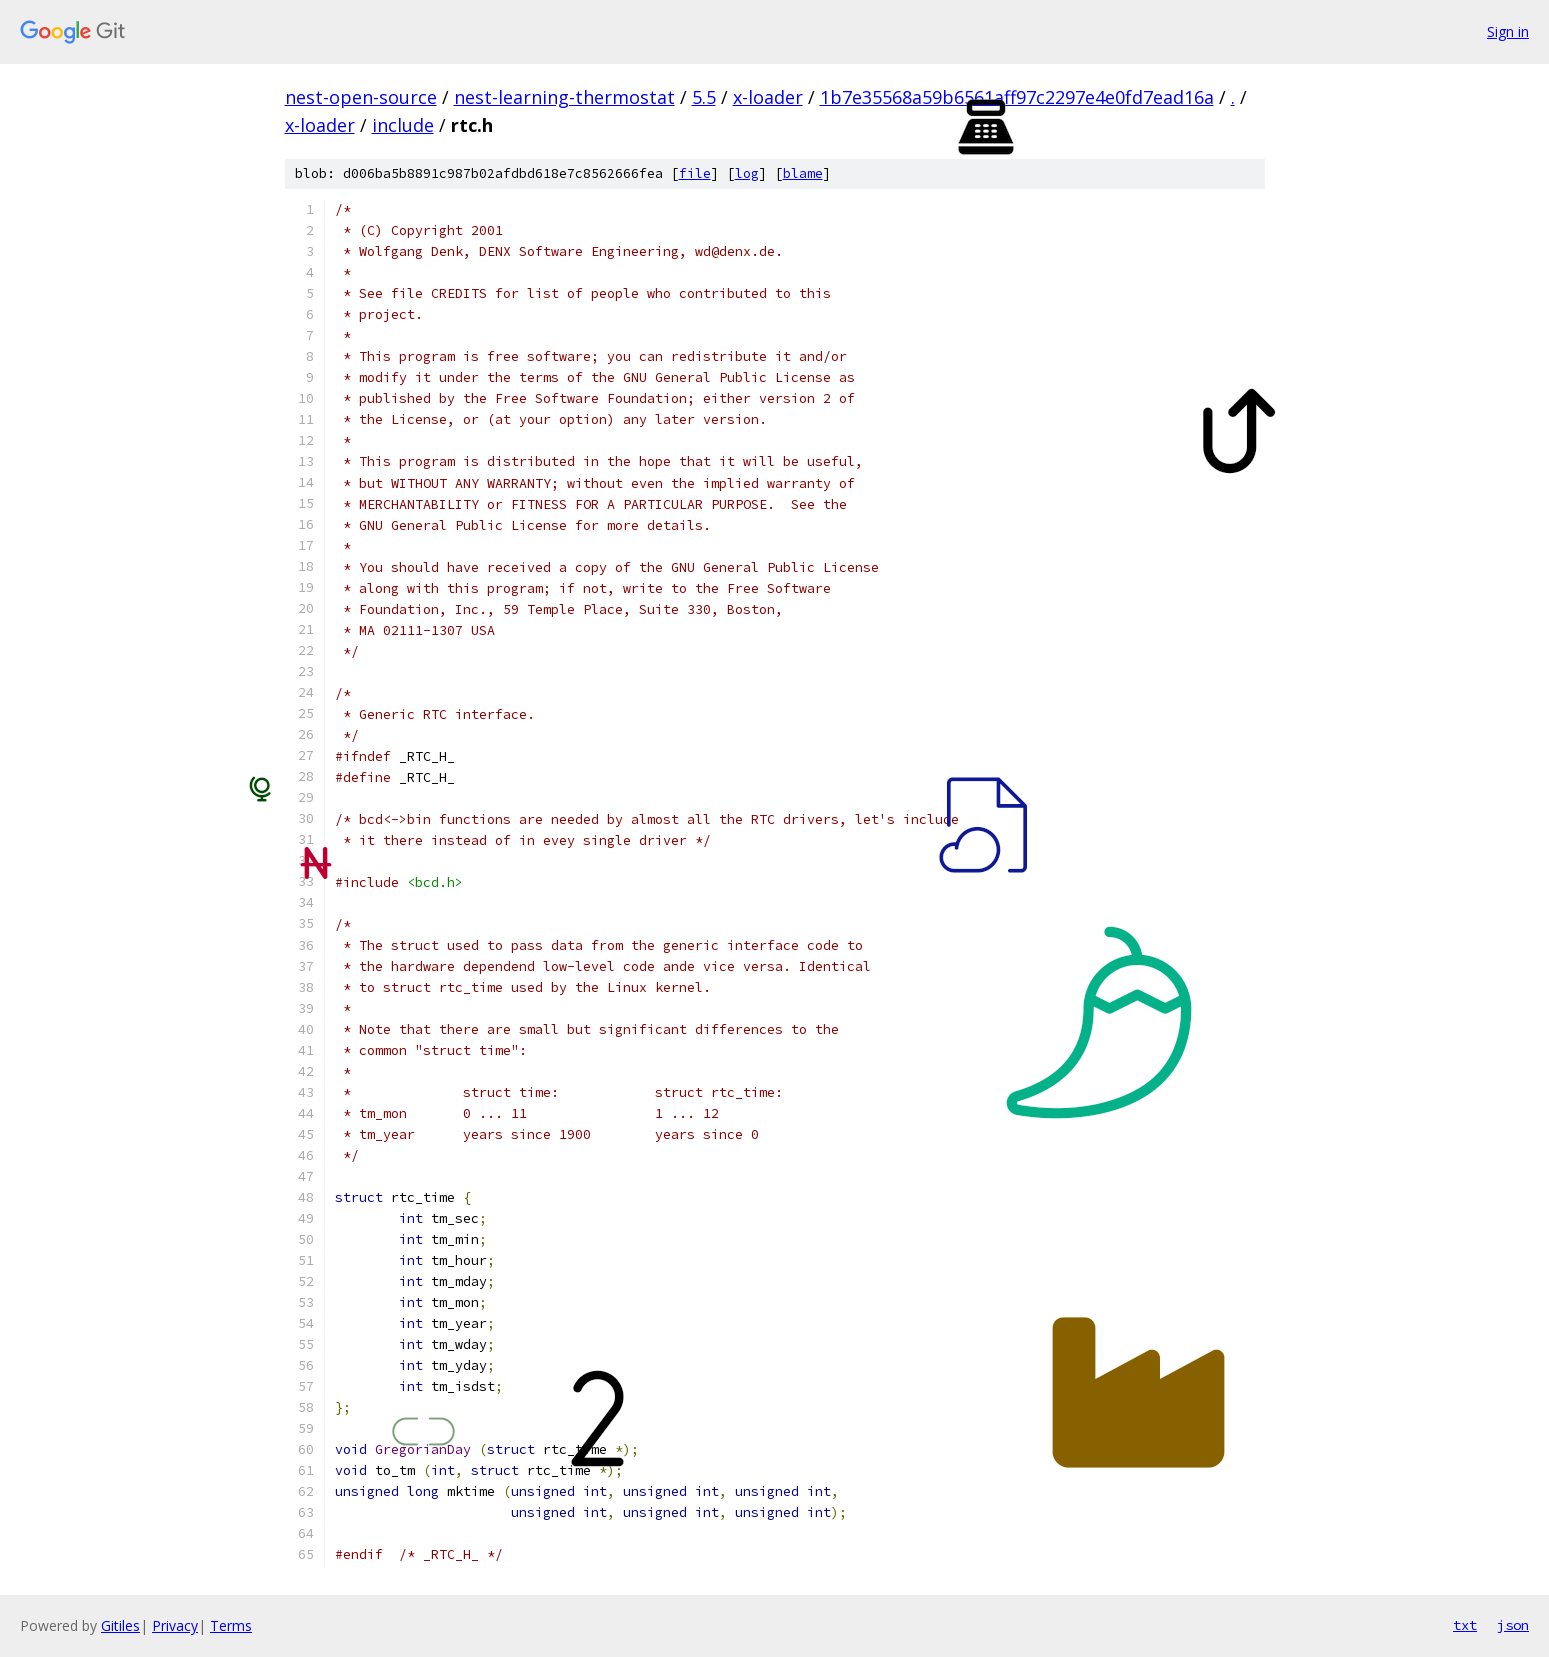 The image size is (1549, 1657). Describe the element at coordinates (261, 788) in the screenshot. I see `access global or international settings` at that location.